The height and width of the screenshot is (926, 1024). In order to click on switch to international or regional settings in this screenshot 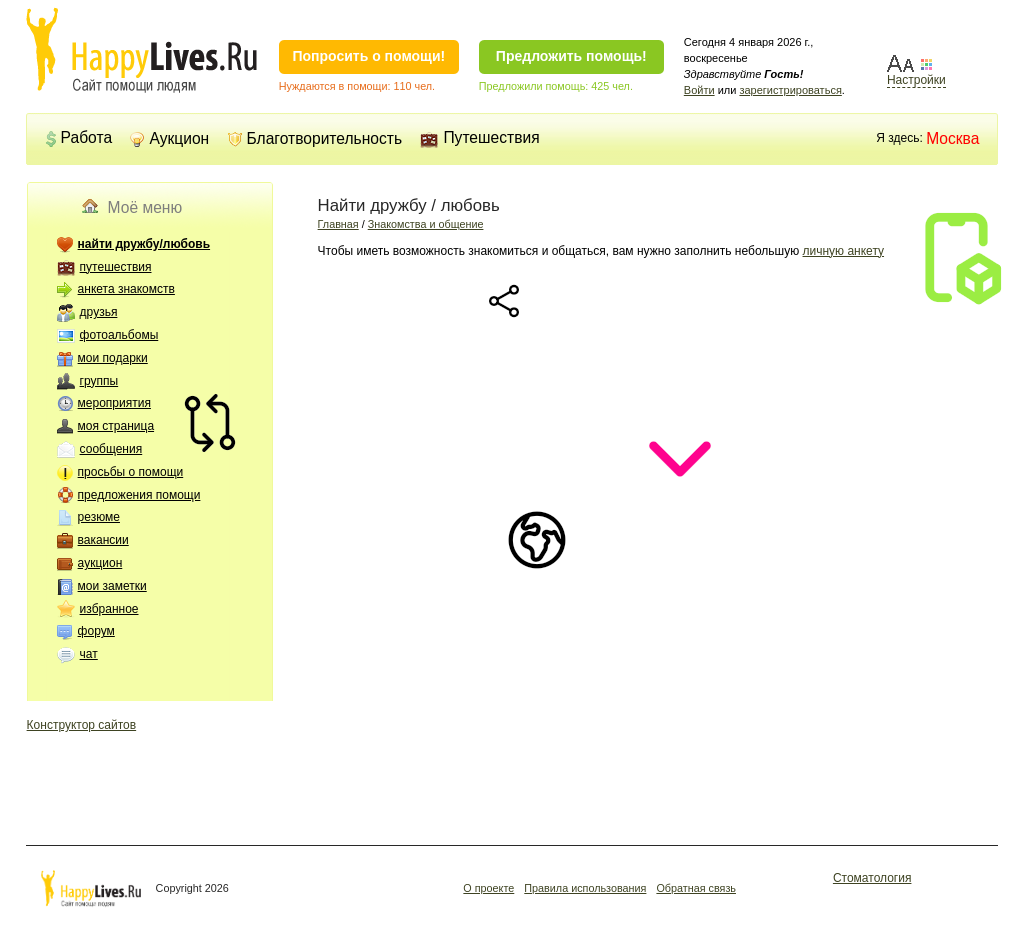, I will do `click(537, 540)`.